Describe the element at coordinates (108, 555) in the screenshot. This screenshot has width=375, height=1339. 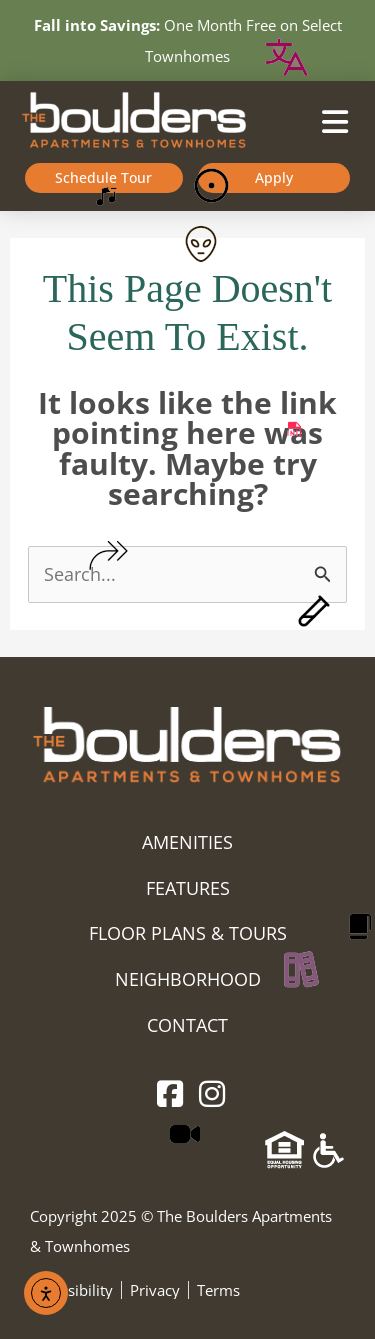
I see `forward or share content multiple times` at that location.